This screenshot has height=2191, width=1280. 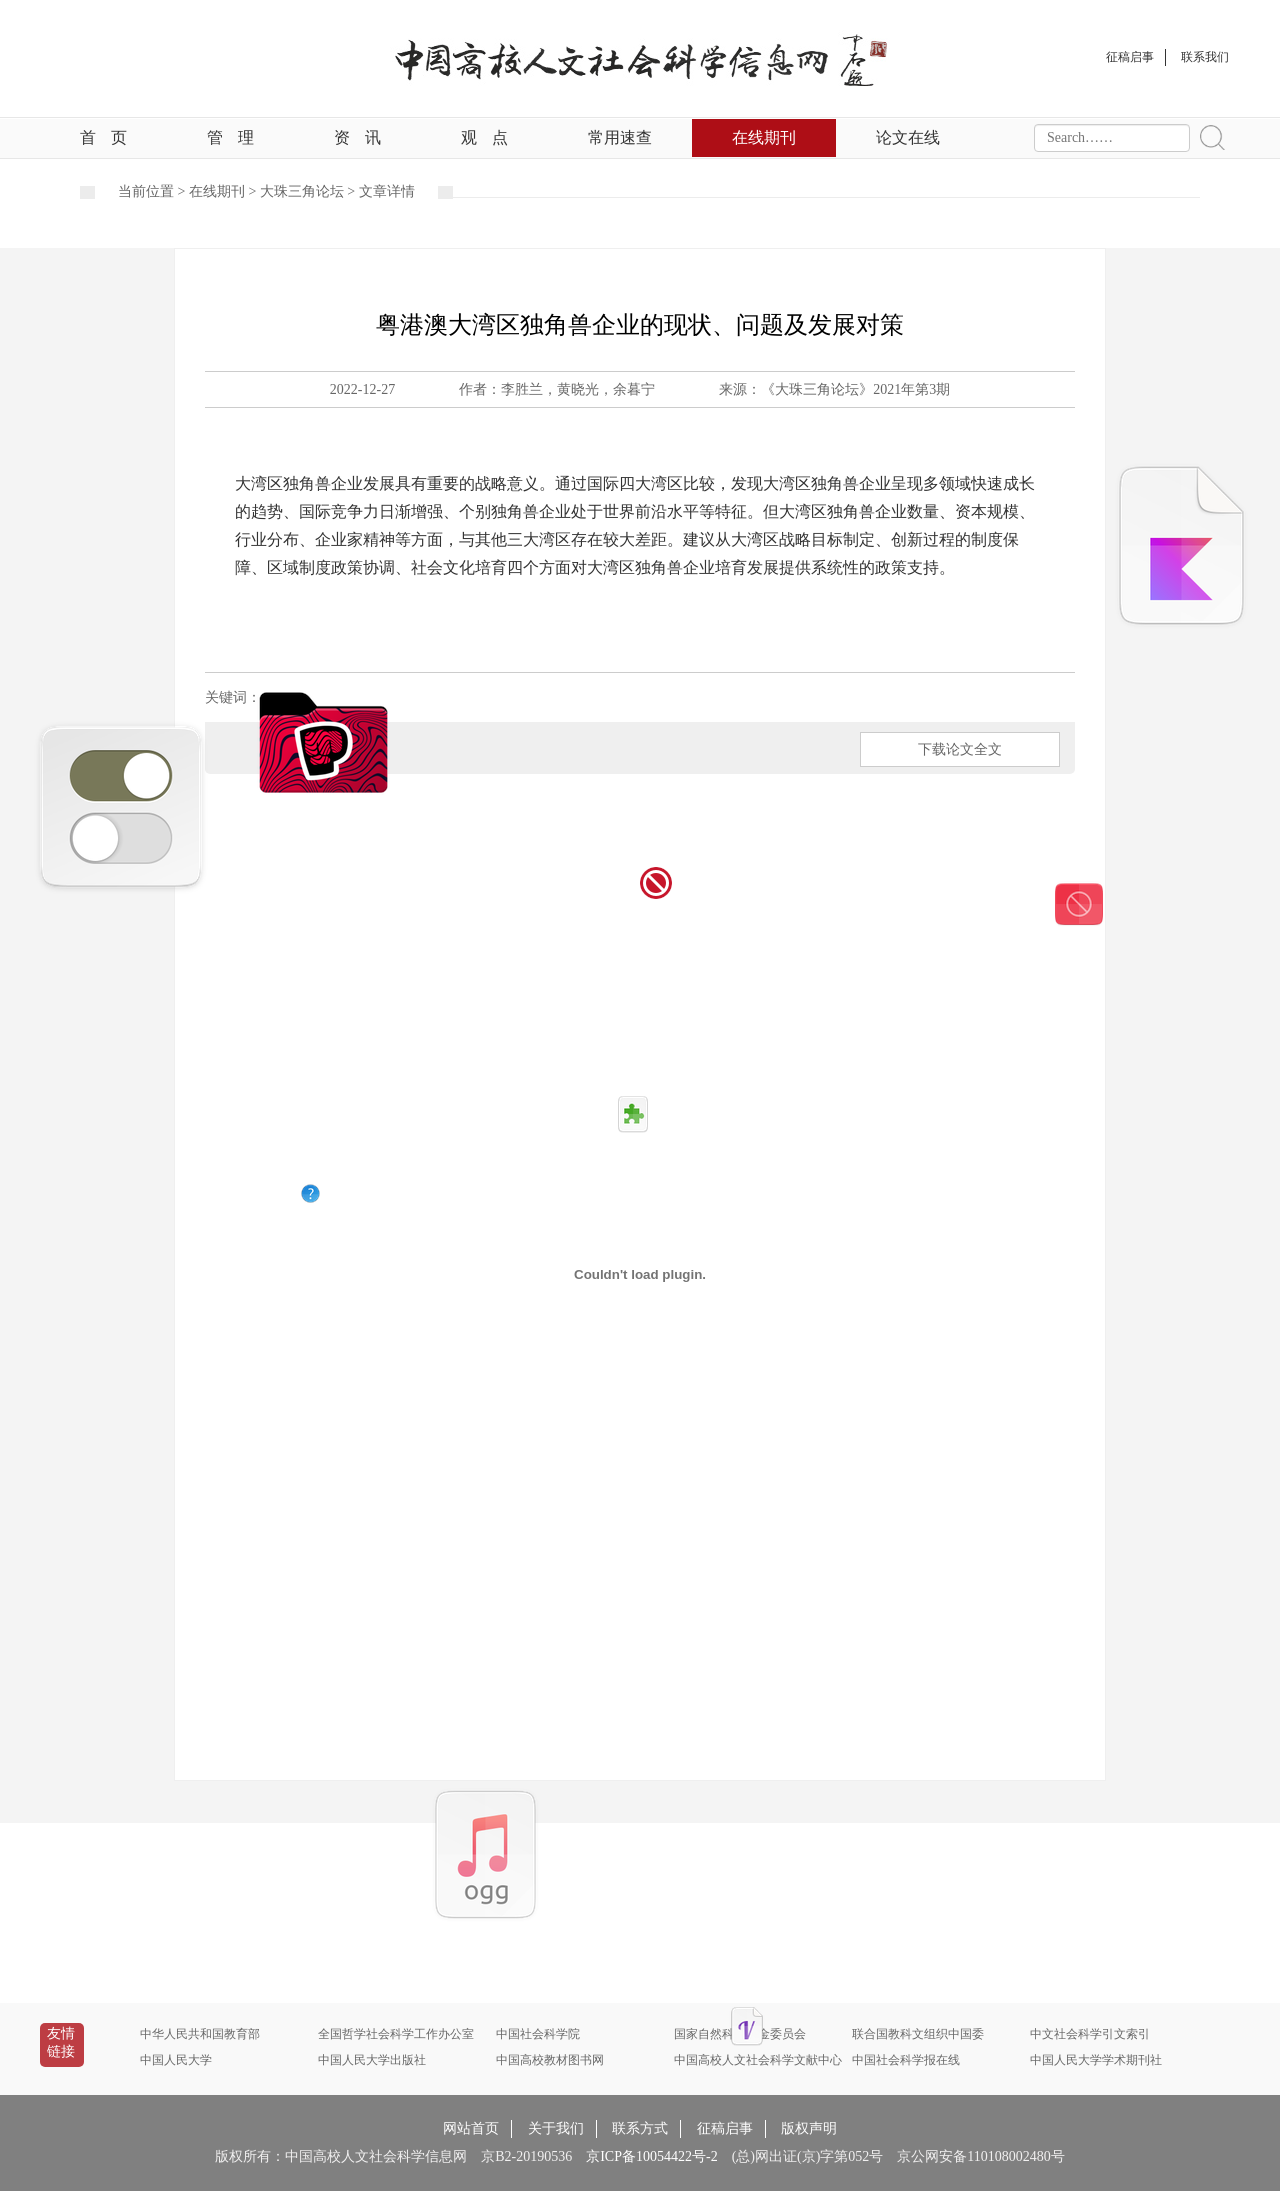 What do you see at coordinates (633, 1114) in the screenshot?
I see `firefox browser extension or add-on installer file` at bounding box center [633, 1114].